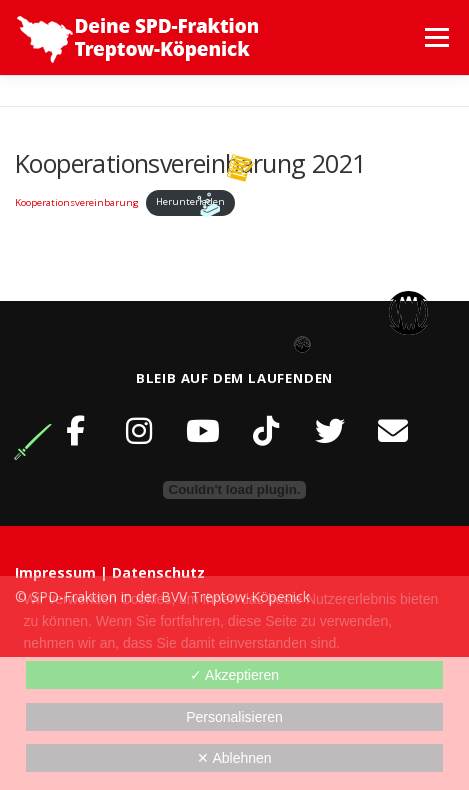 Image resolution: width=469 pixels, height=790 pixels. I want to click on indicates cleaning or sanitization feature, so click(209, 205).